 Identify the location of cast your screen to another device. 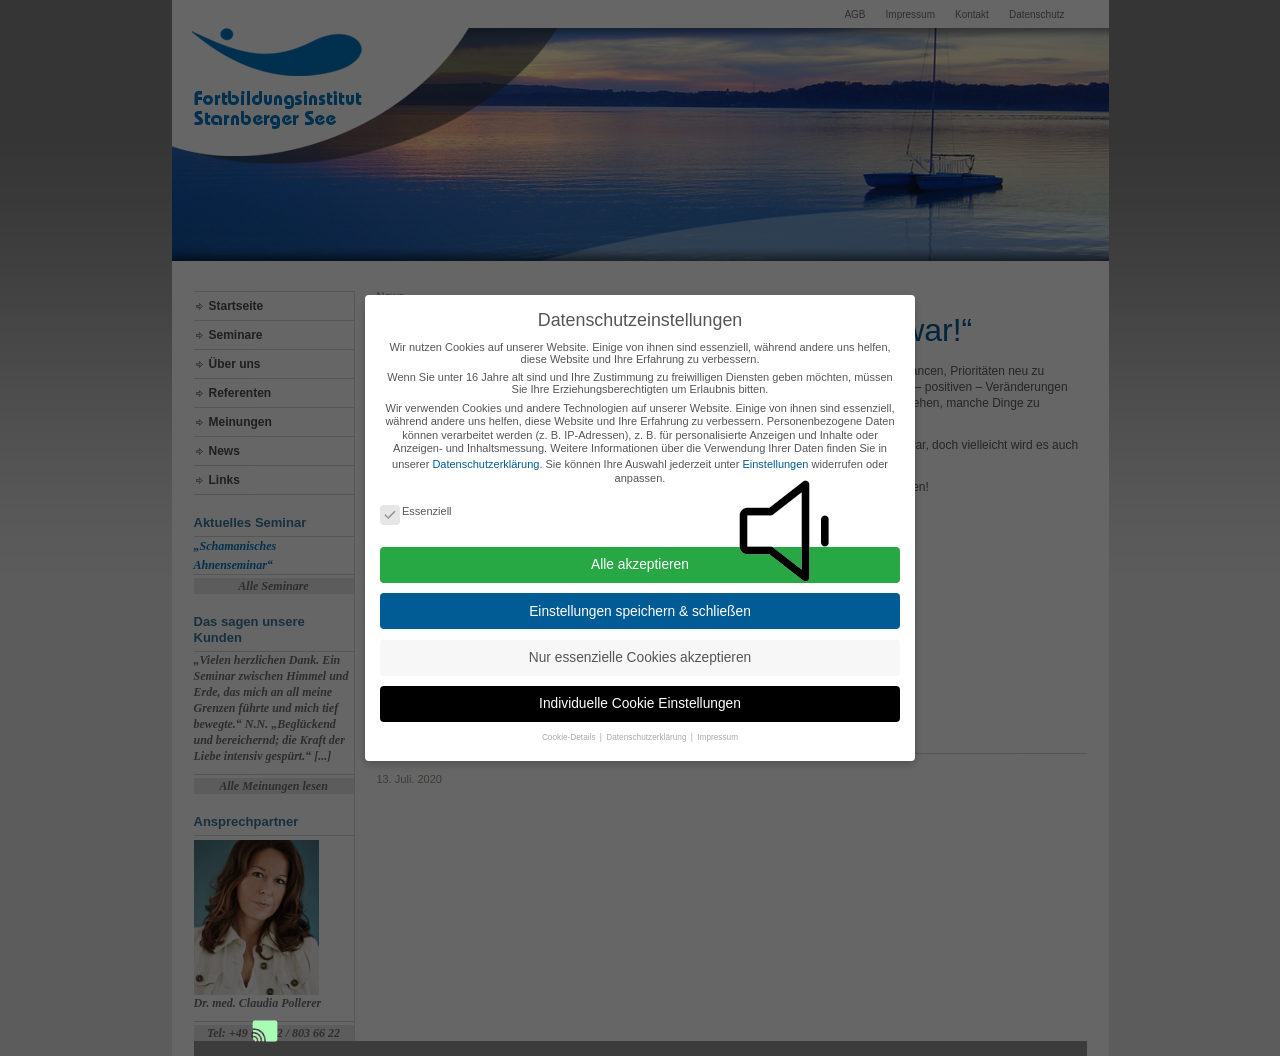
(265, 1031).